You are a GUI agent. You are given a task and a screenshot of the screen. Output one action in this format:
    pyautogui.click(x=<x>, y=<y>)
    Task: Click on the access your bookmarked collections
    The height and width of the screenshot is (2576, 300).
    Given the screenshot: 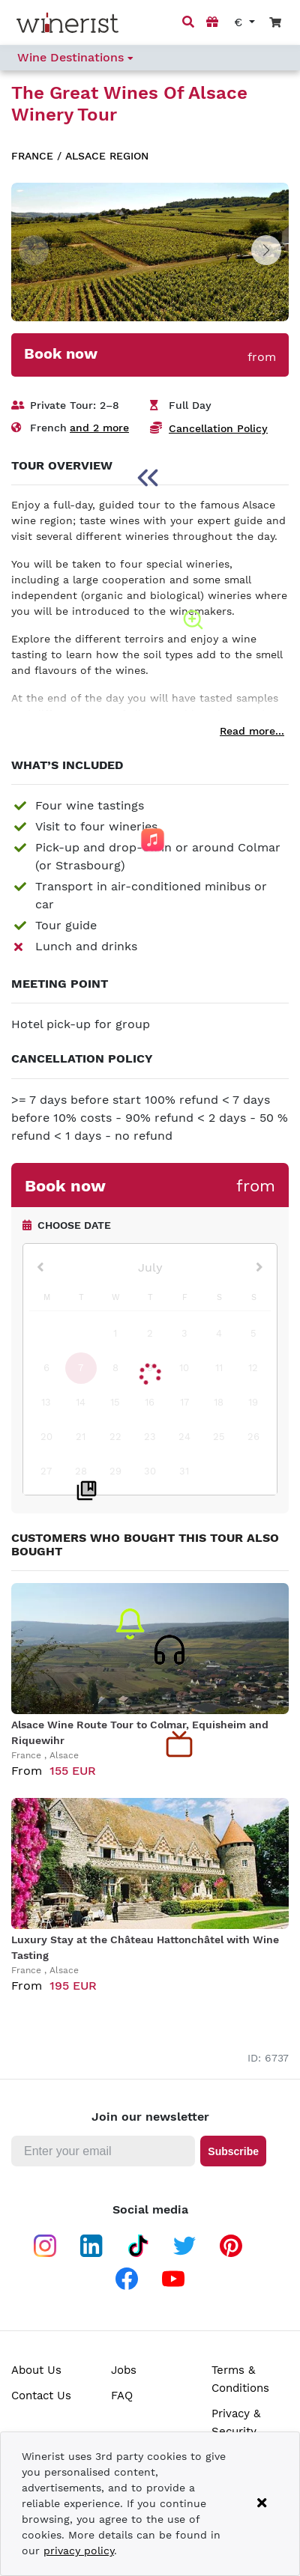 What is the action you would take?
    pyautogui.click(x=86, y=1490)
    